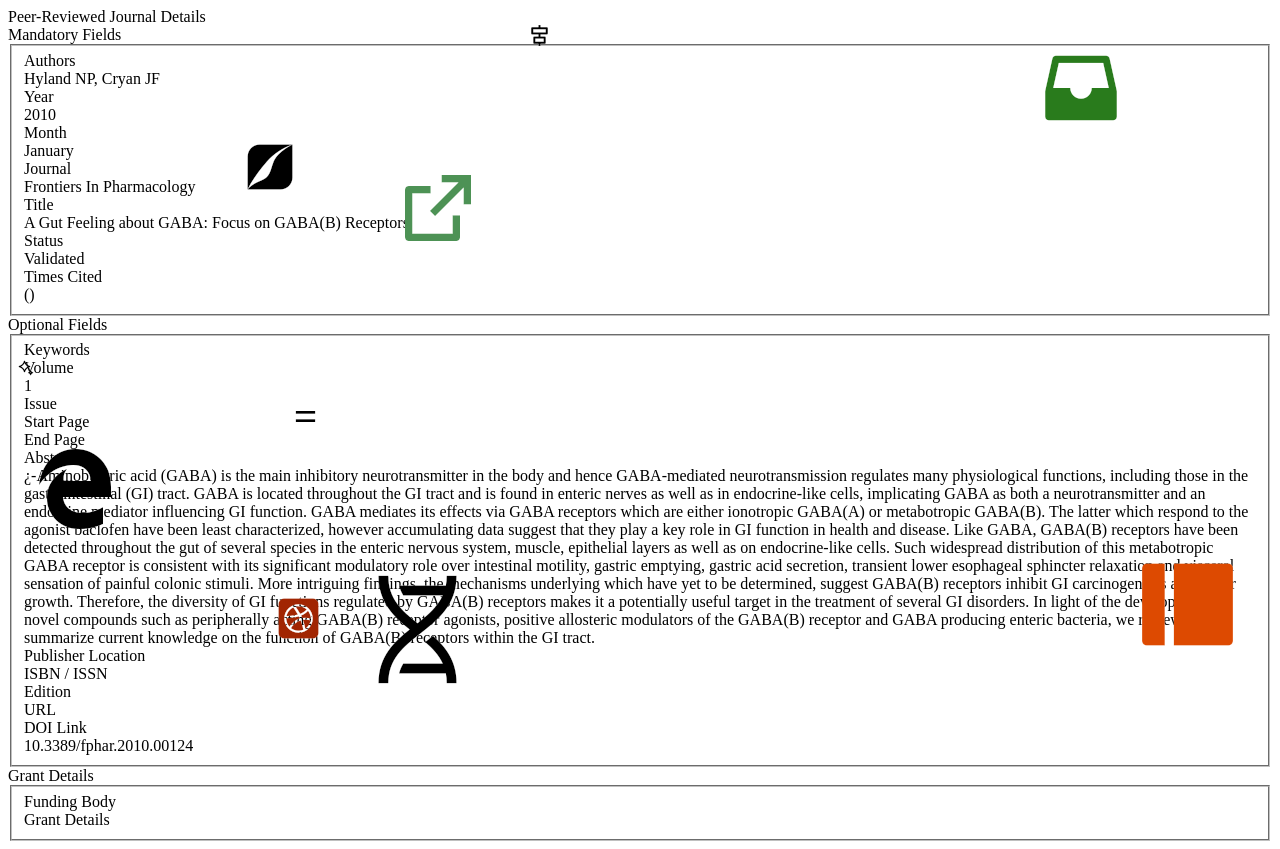  I want to click on access genetics or DNA-related information, so click(417, 629).